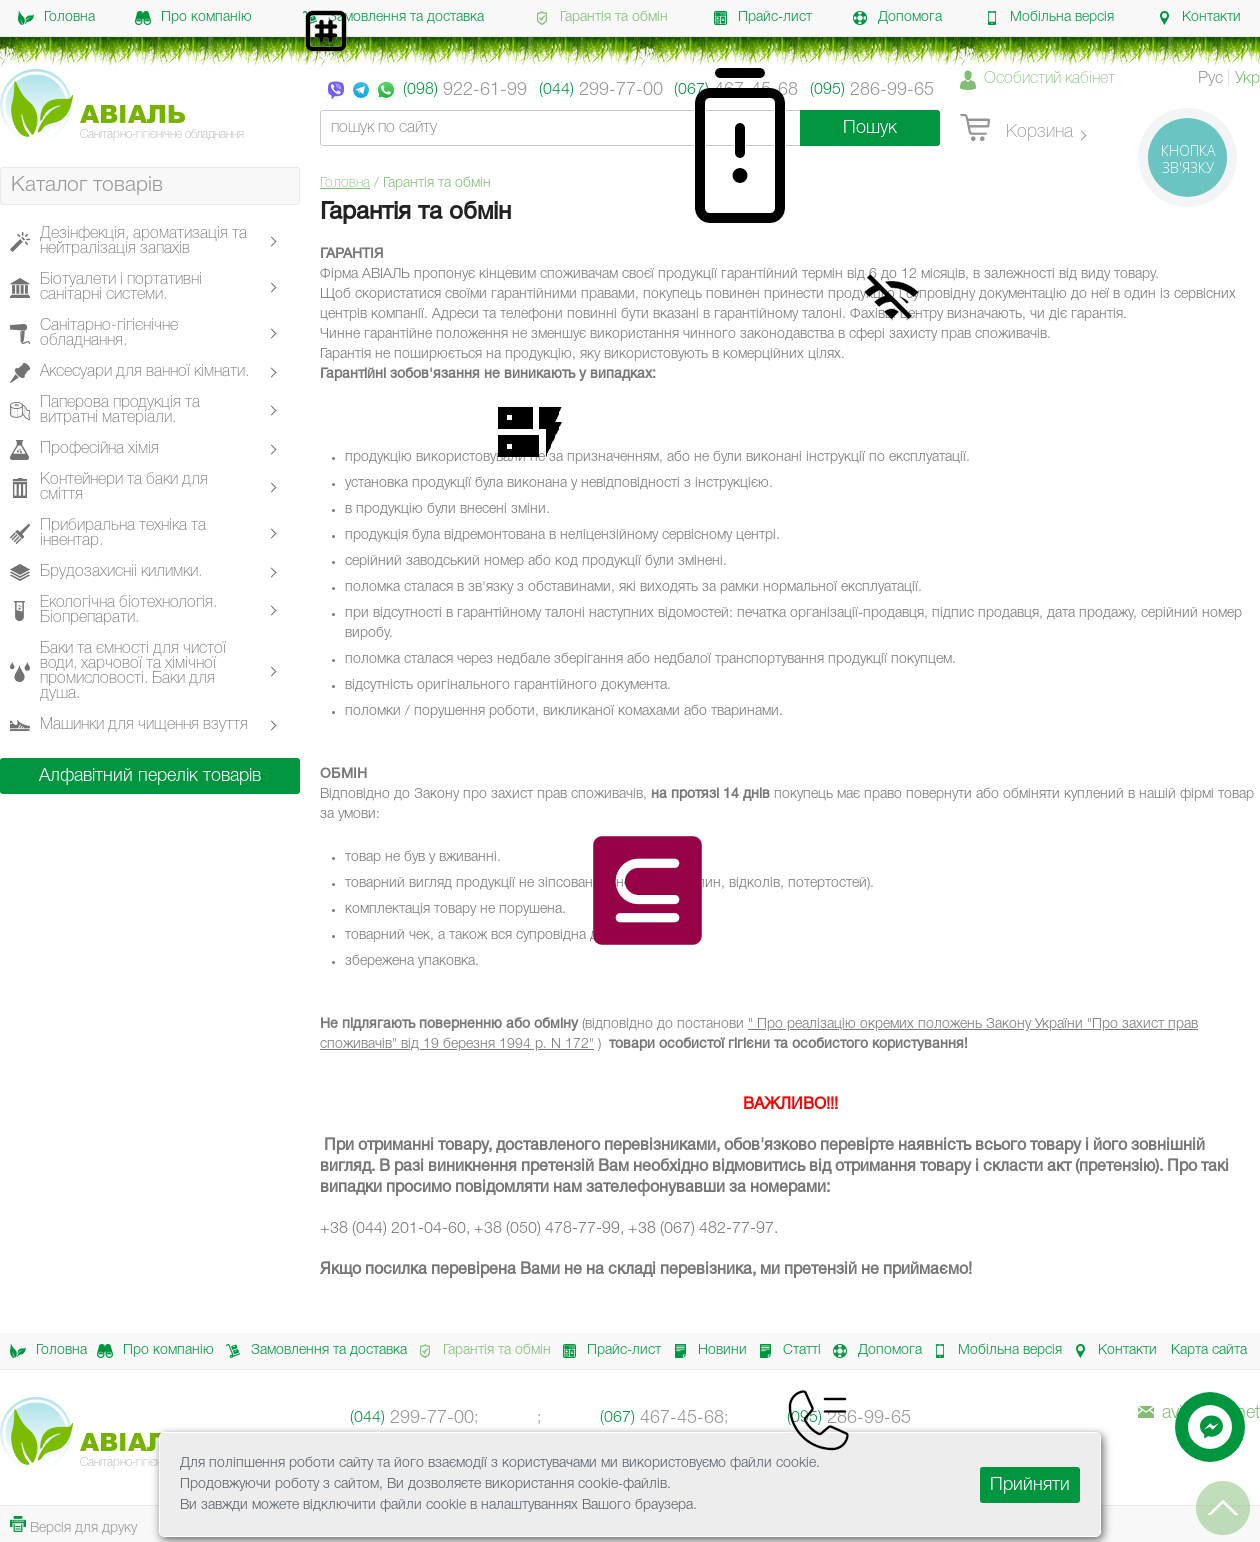  What do you see at coordinates (326, 31) in the screenshot?
I see `view grid or pattern layout options` at bounding box center [326, 31].